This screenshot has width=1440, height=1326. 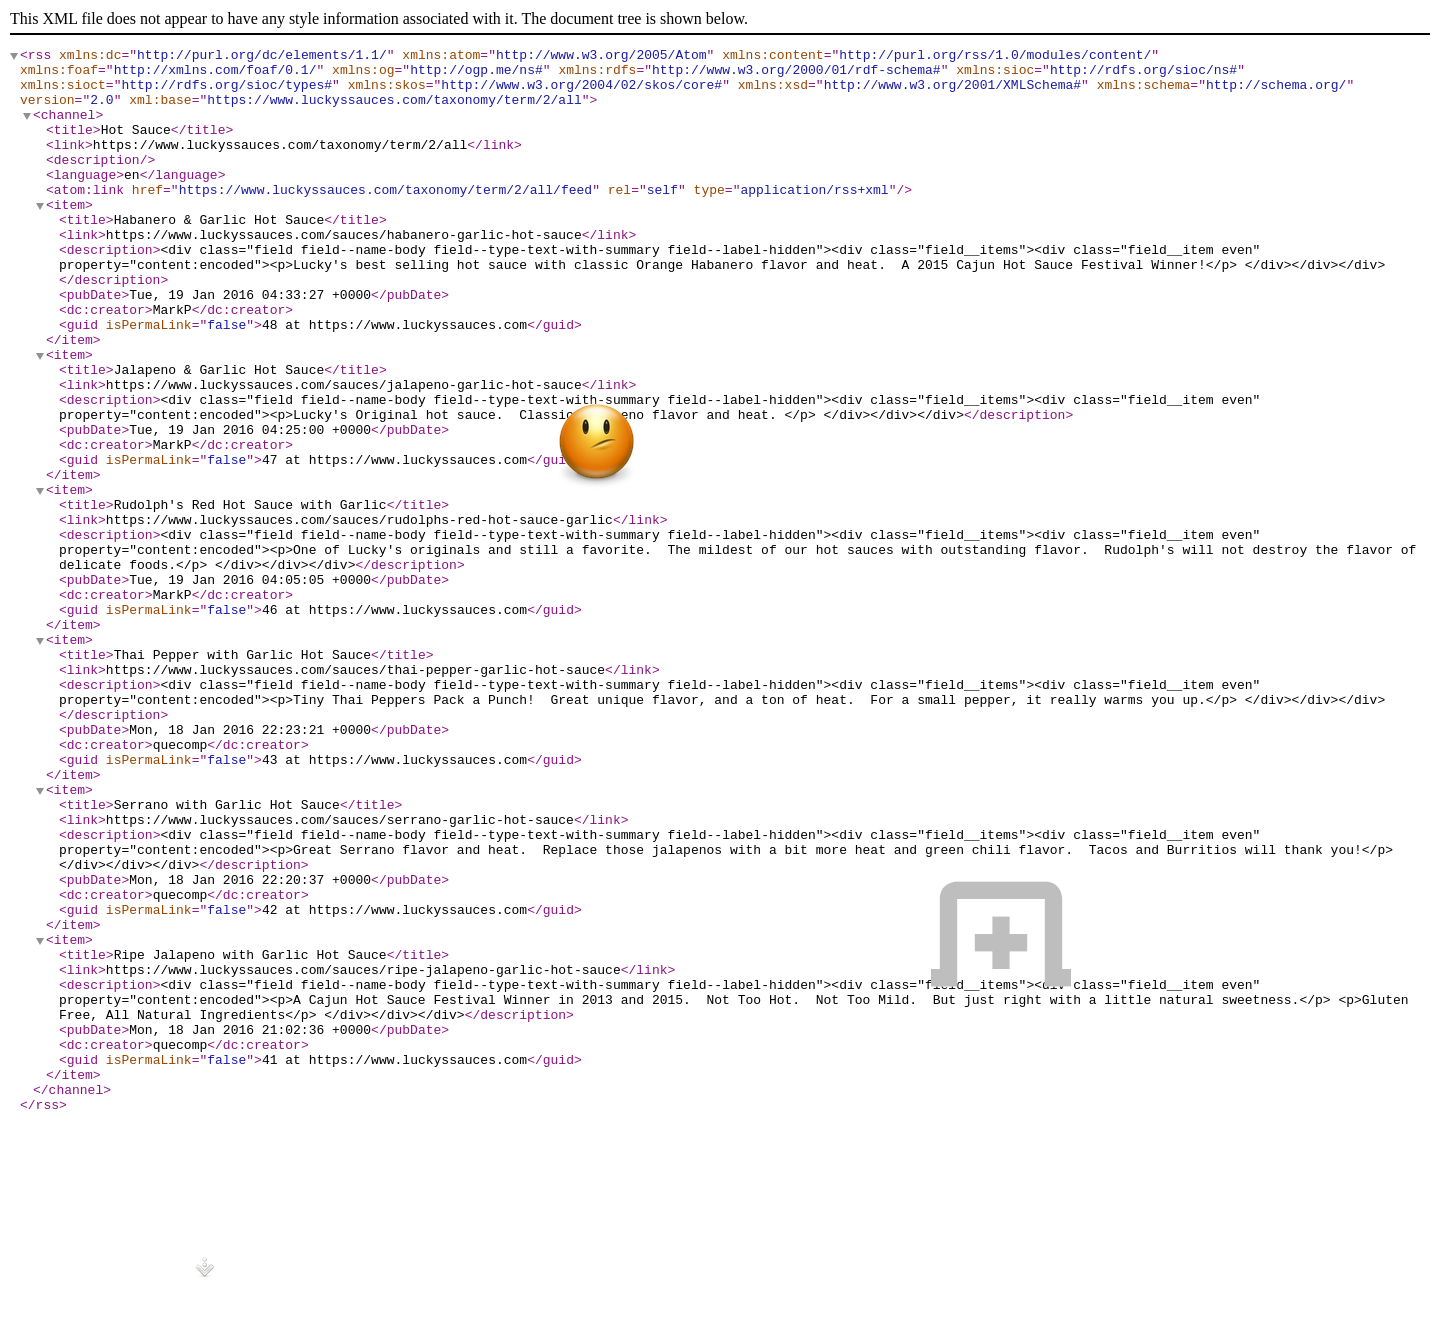 I want to click on open a new browser tab, so click(x=1001, y=934).